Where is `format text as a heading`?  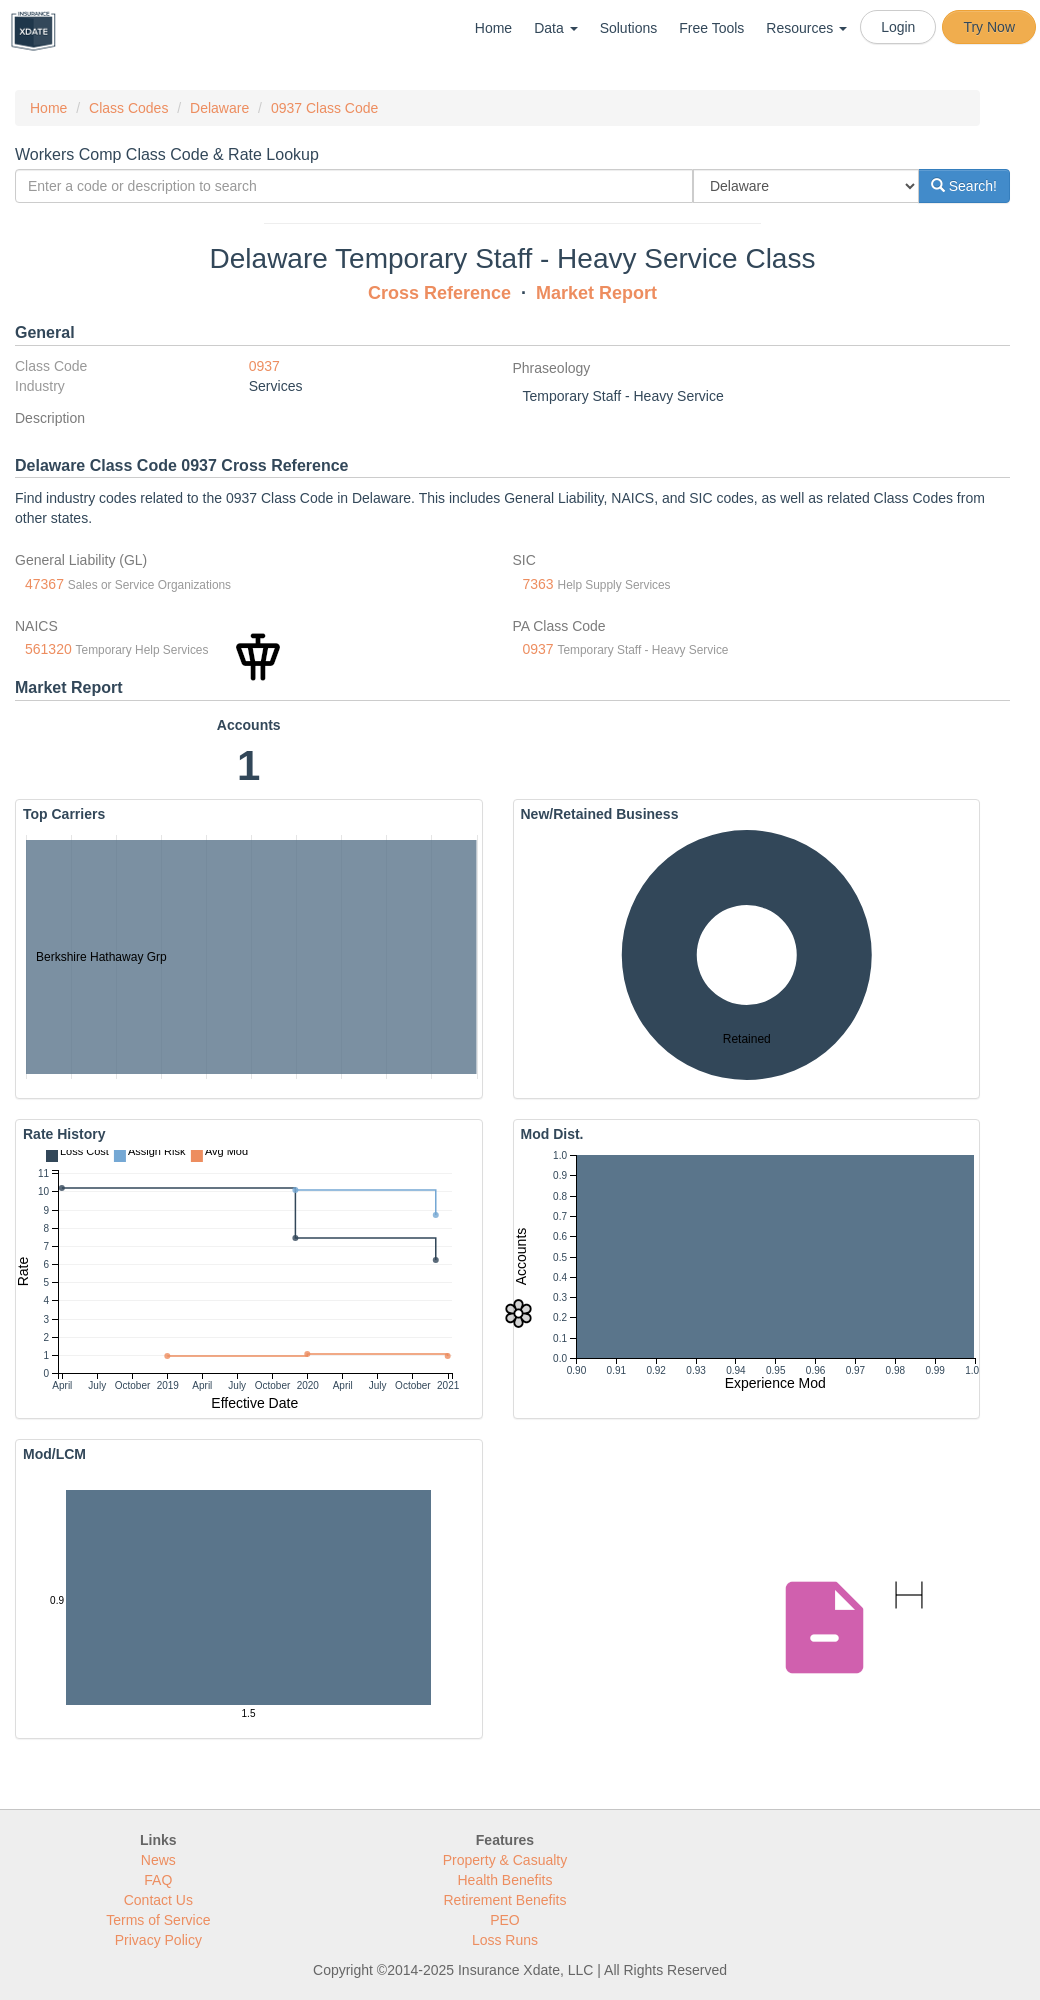 format text as a heading is located at coordinates (909, 1595).